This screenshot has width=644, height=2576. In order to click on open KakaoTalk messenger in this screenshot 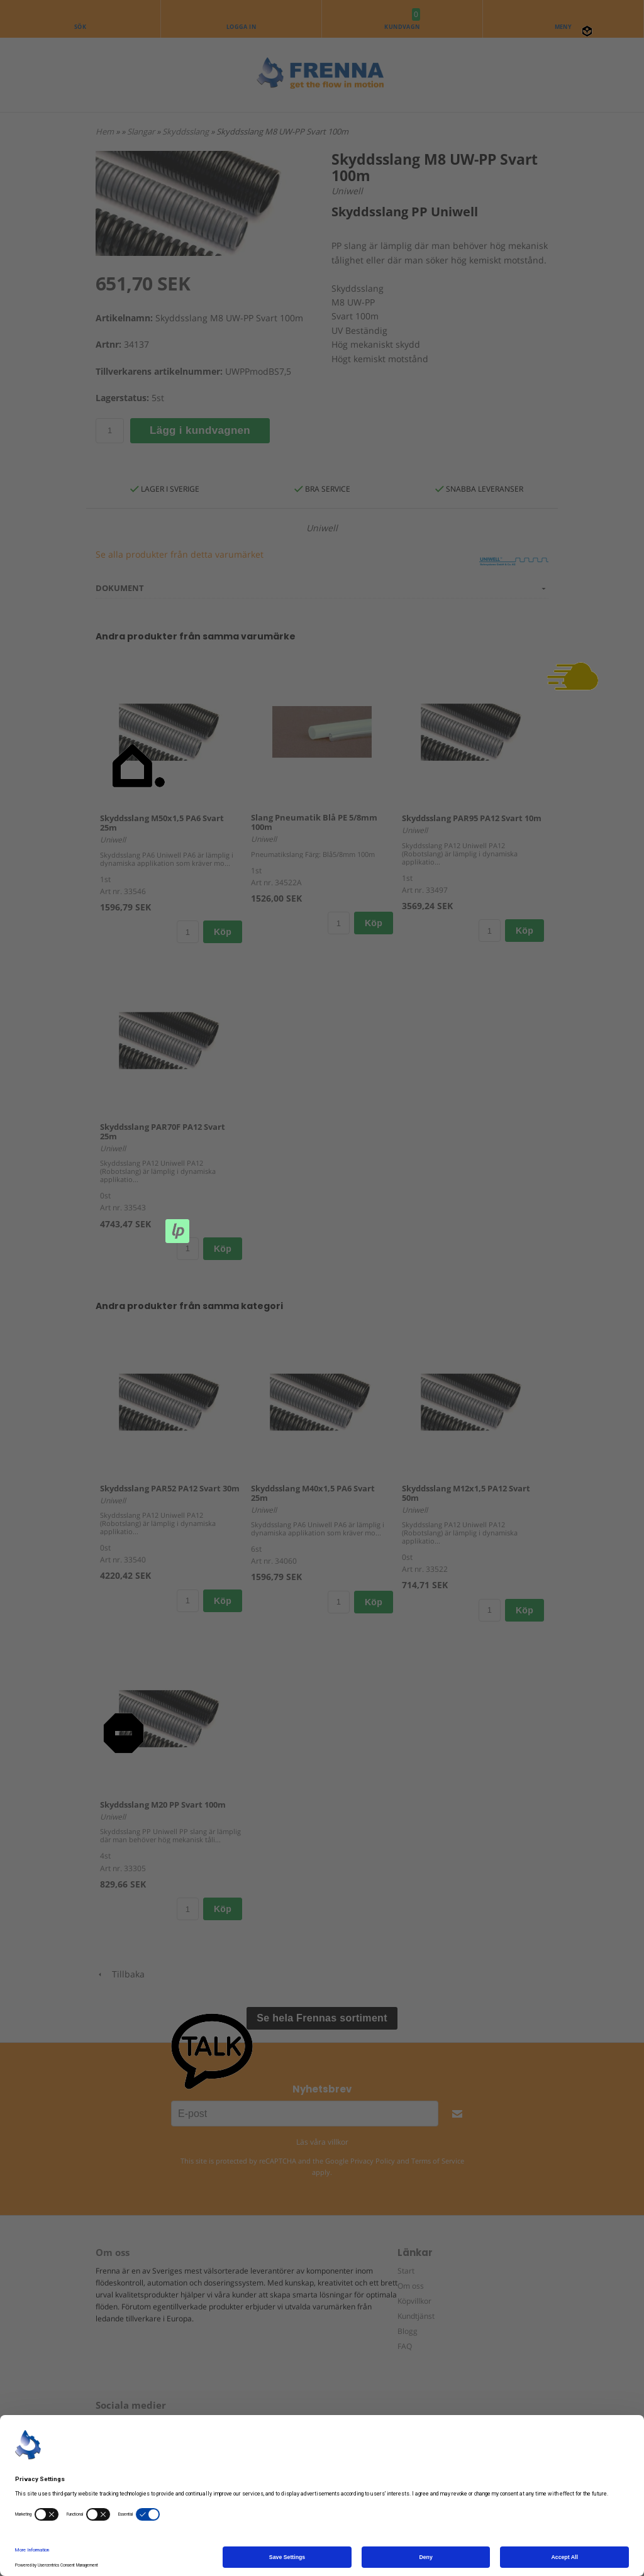, I will do `click(212, 2048)`.